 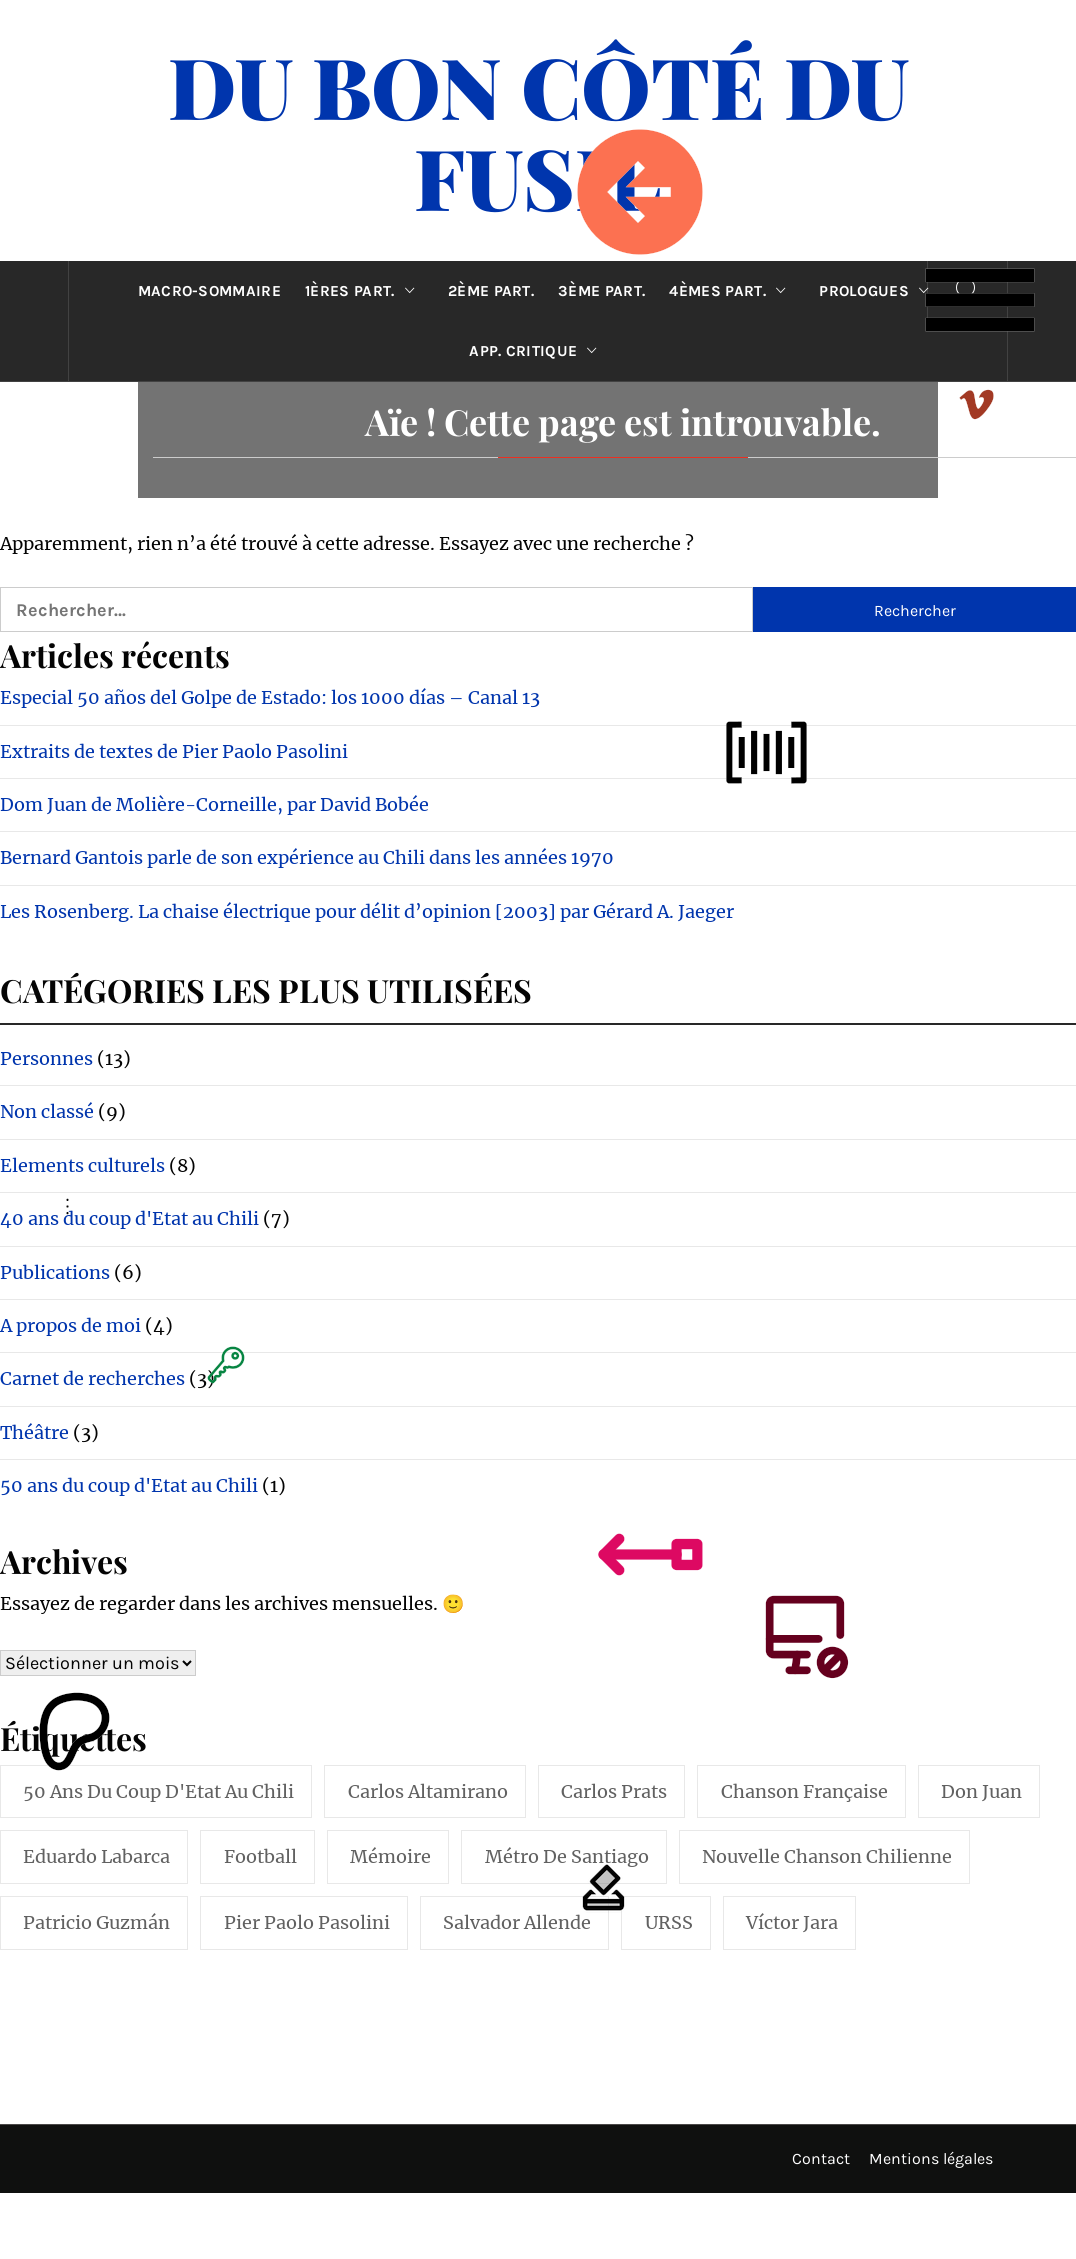 I want to click on go back to the previous screen, so click(x=640, y=192).